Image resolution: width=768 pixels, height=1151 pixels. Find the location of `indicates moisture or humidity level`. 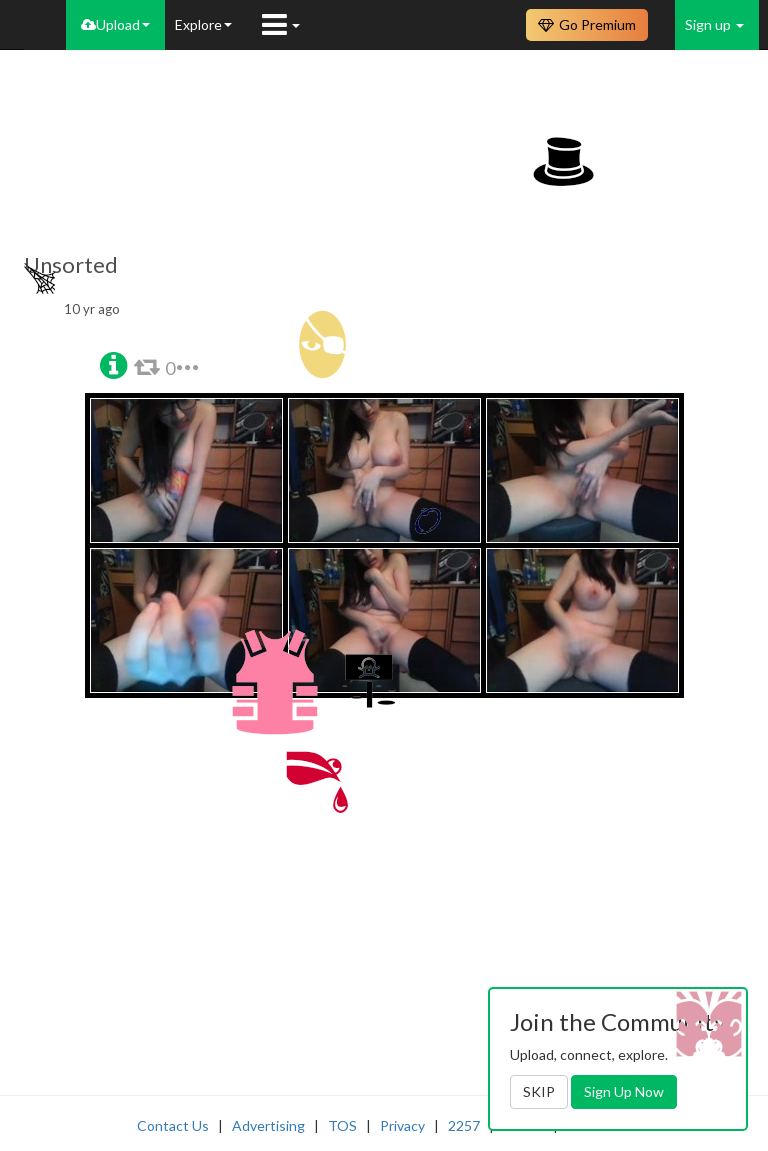

indicates moisture or humidity level is located at coordinates (317, 782).